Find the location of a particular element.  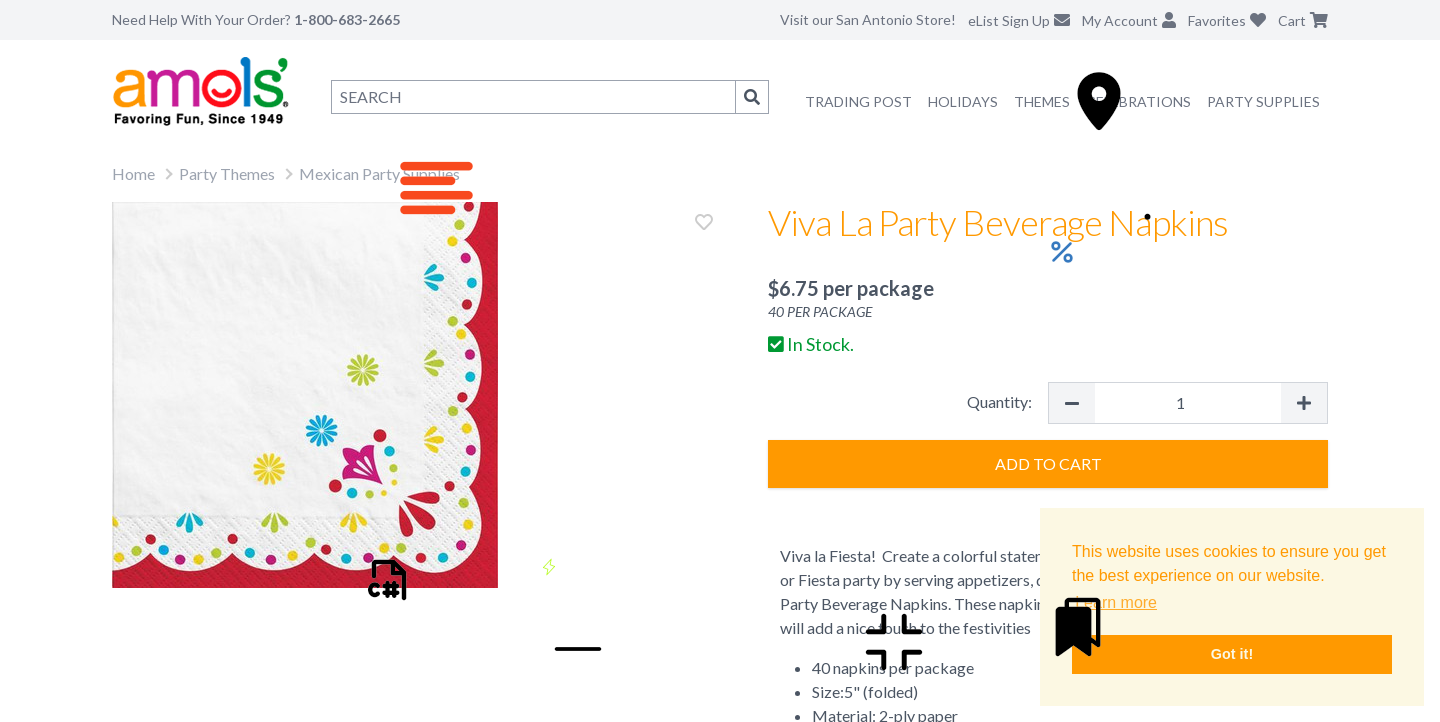

open a C# source code file is located at coordinates (389, 580).